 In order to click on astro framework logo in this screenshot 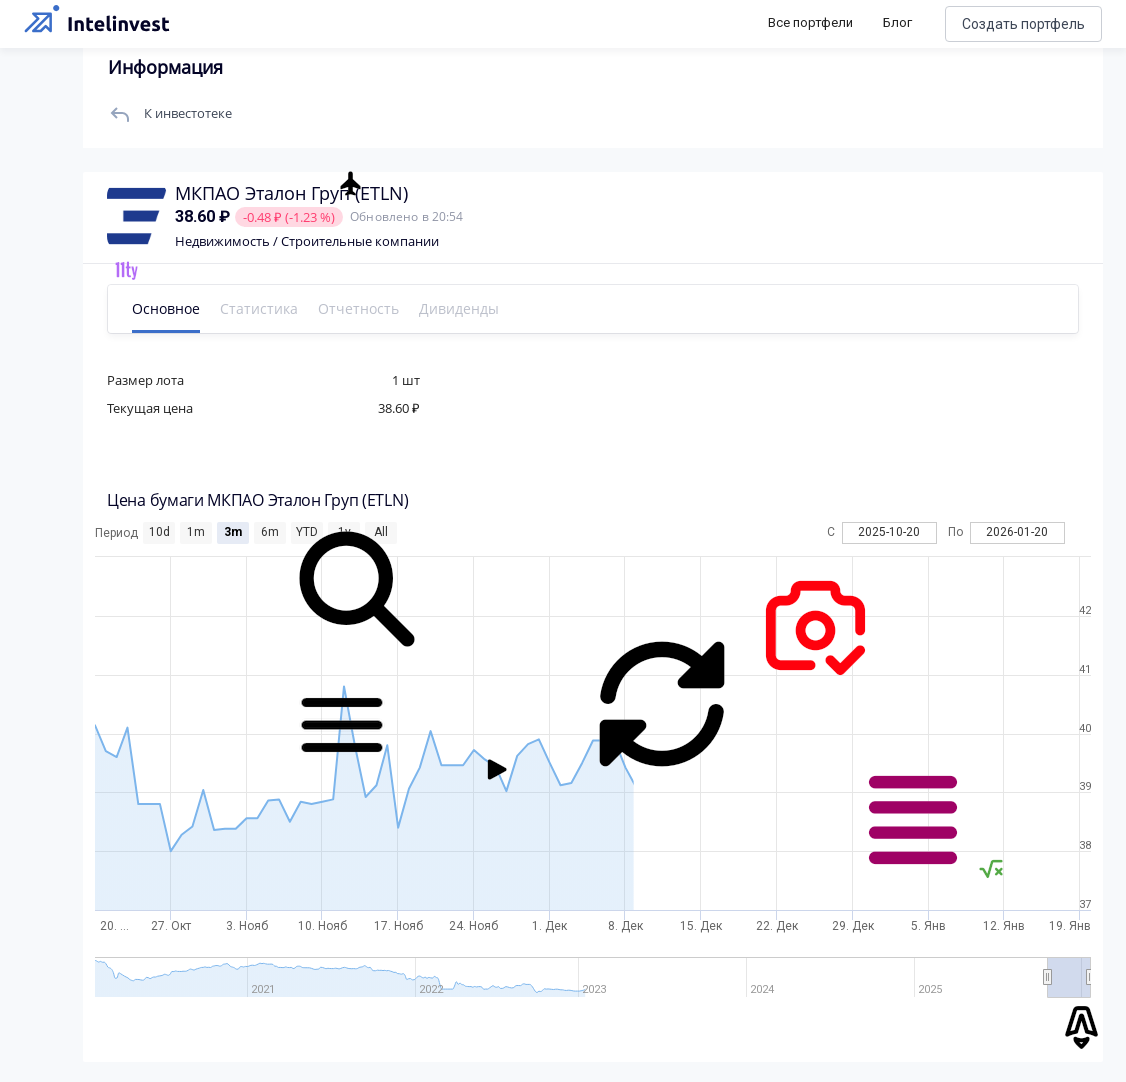, I will do `click(1081, 1026)`.